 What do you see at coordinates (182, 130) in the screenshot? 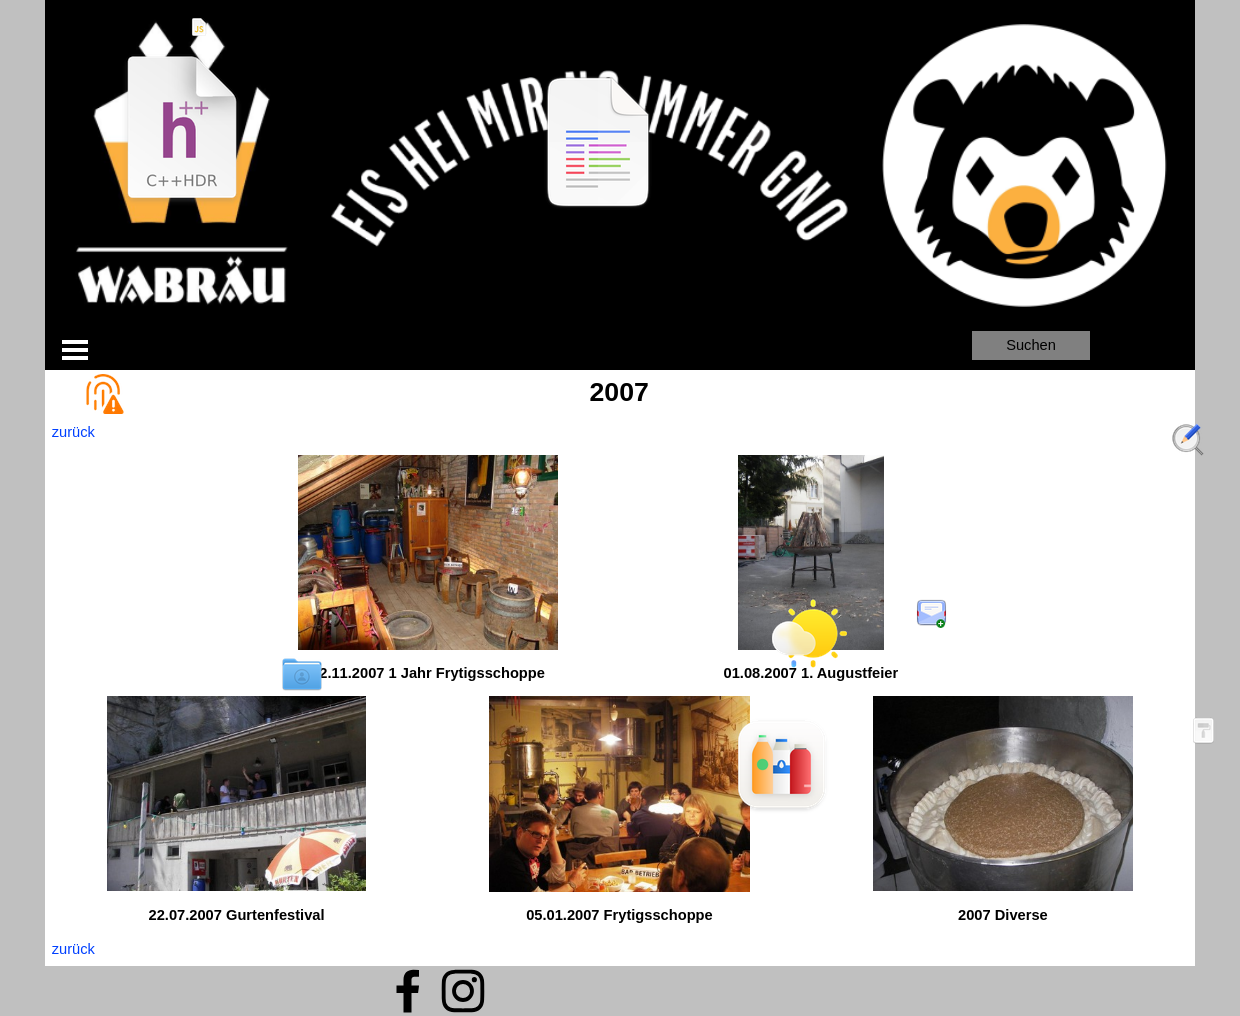
I see `a C++ header file` at bounding box center [182, 130].